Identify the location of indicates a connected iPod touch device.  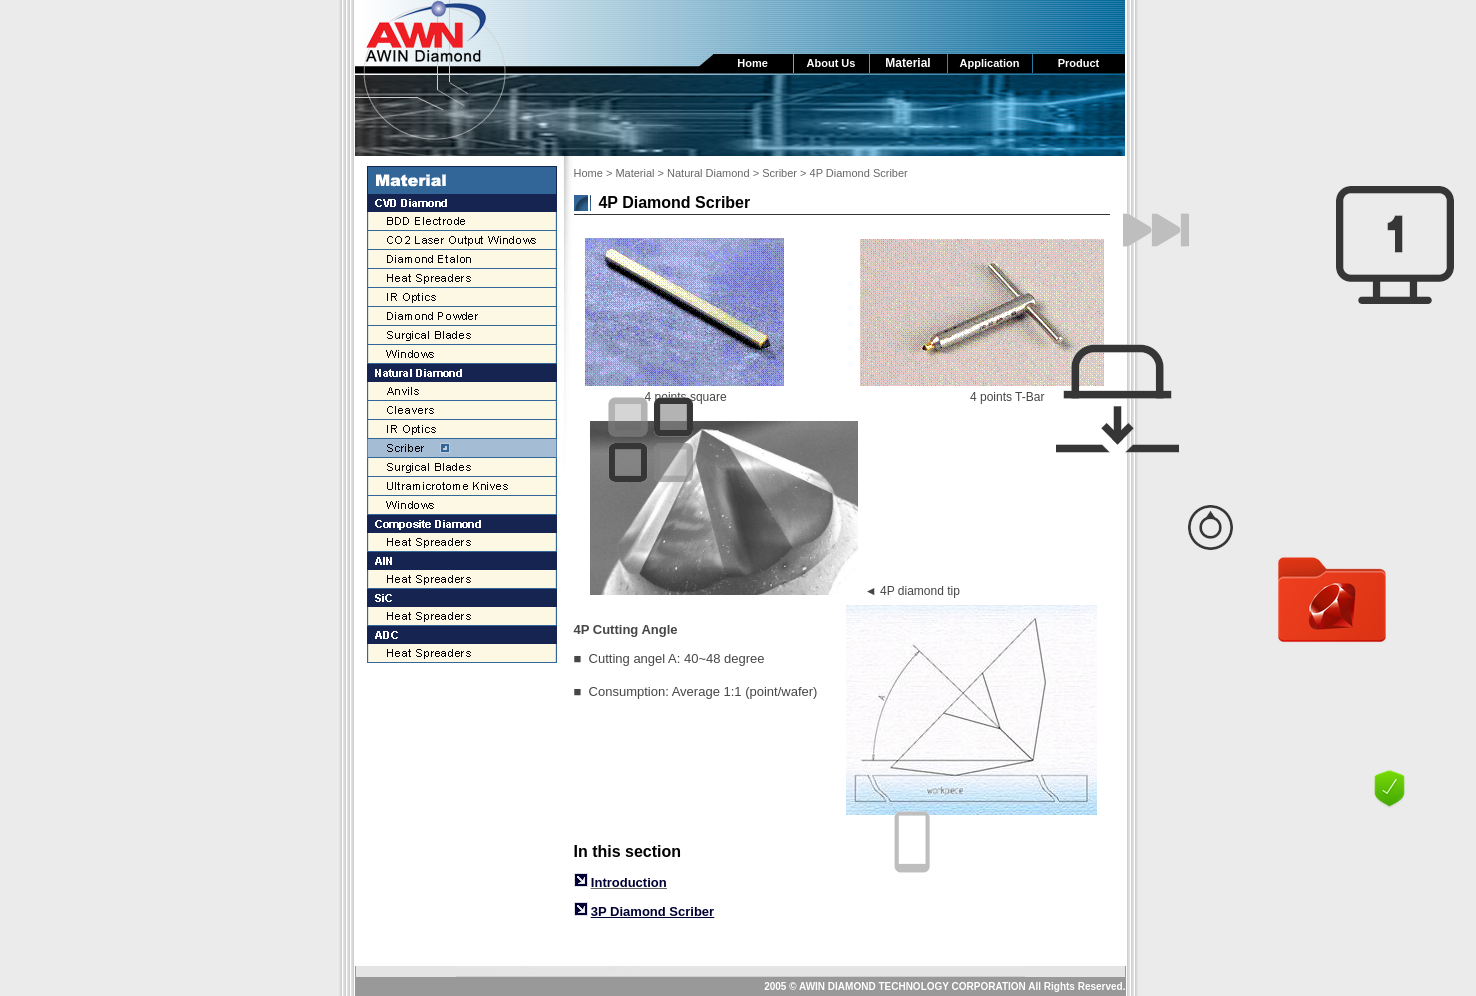
(912, 842).